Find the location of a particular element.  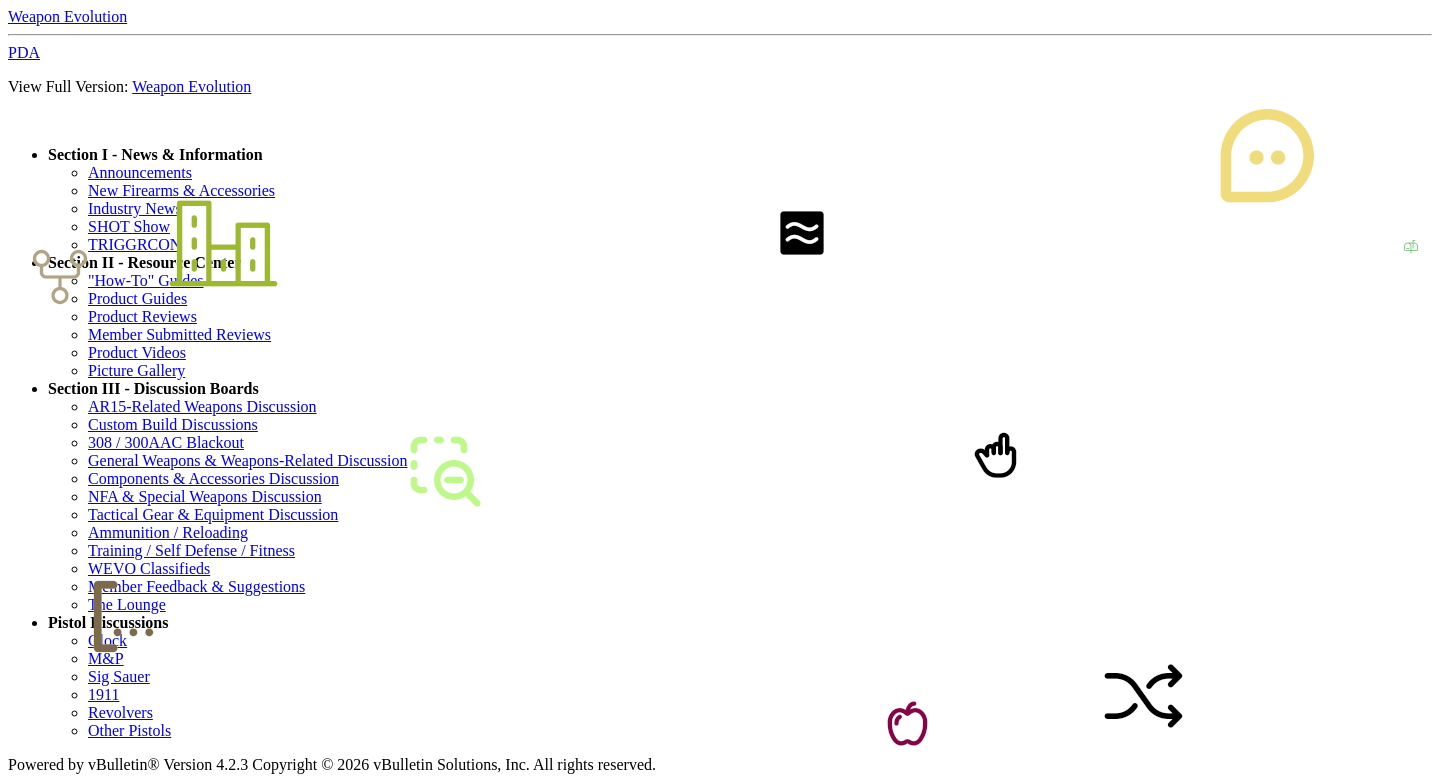

zoom out of selected area is located at coordinates (444, 470).